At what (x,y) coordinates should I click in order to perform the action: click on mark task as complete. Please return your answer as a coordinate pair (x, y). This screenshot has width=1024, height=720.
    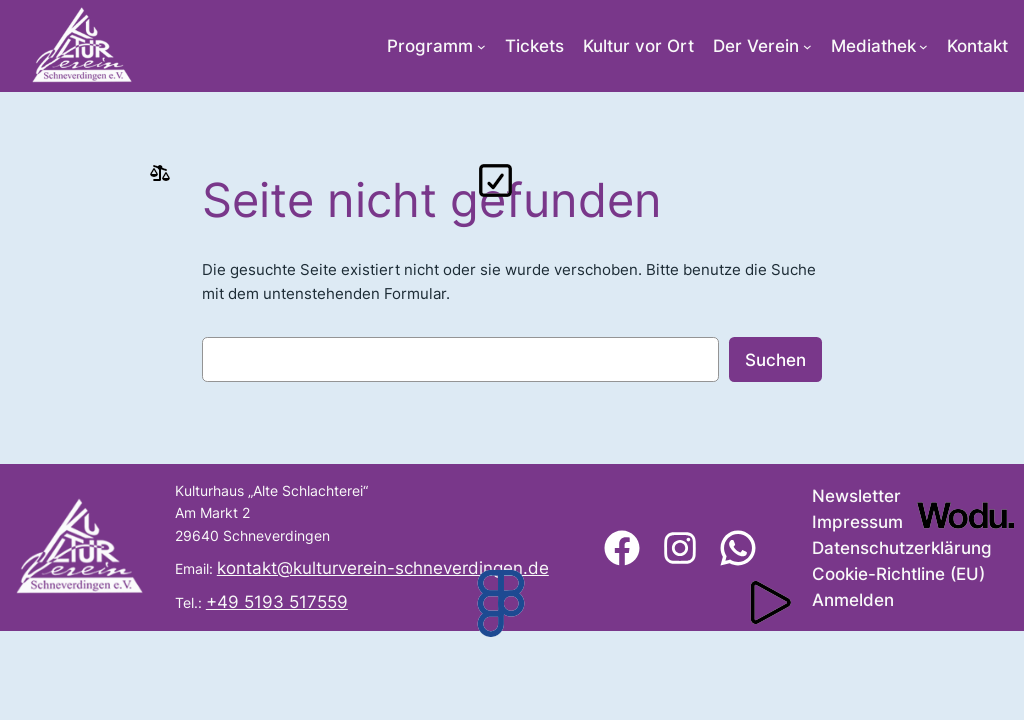
    Looking at the image, I should click on (495, 180).